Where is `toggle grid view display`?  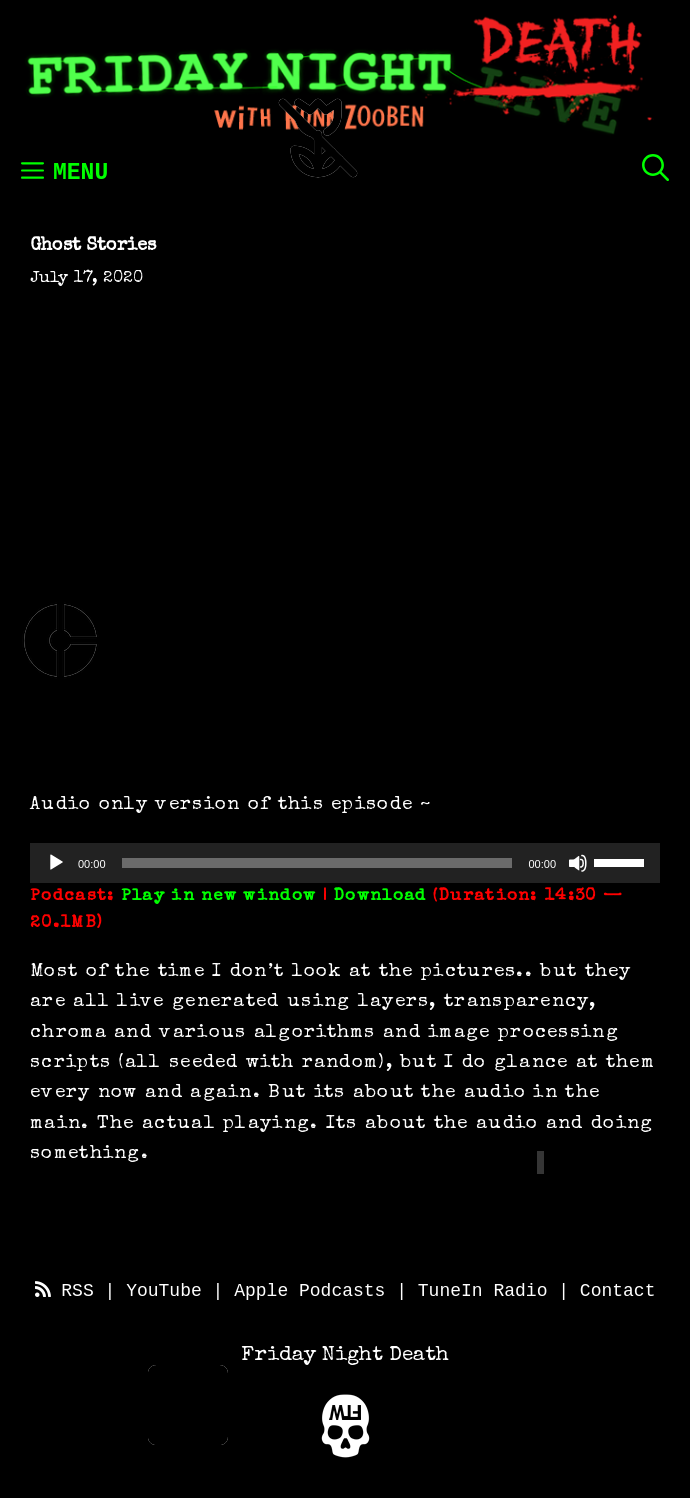
toggle grid view display is located at coordinates (188, 1405).